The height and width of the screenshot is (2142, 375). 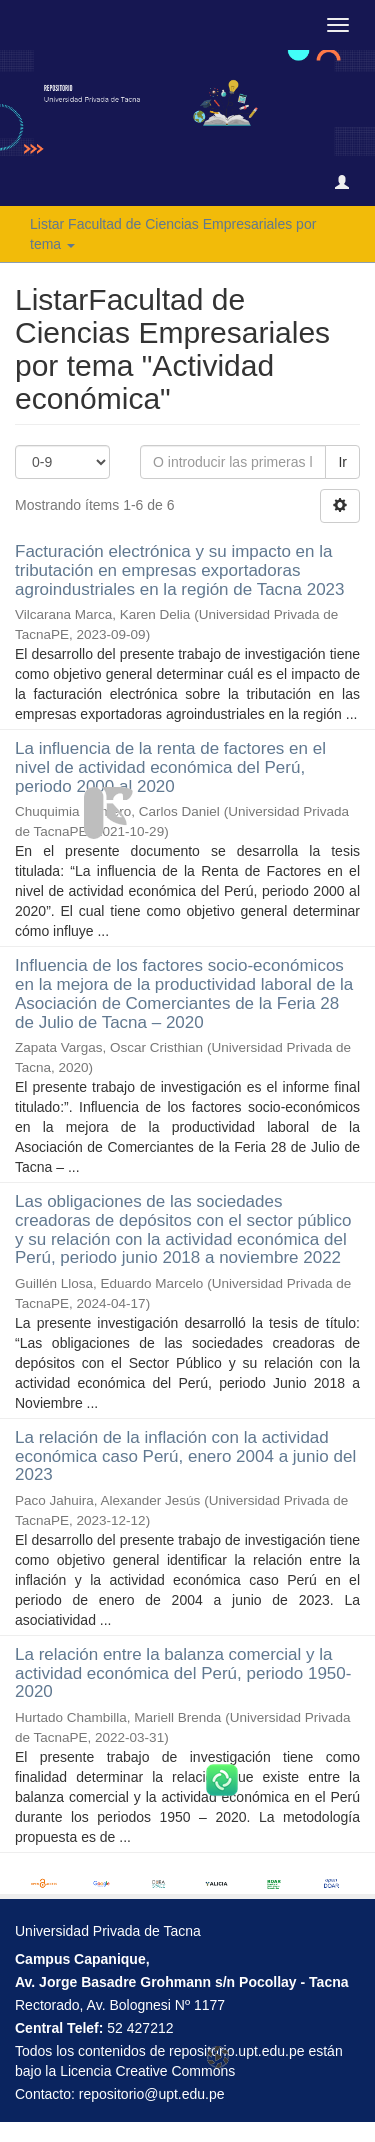 What do you see at coordinates (218, 2057) in the screenshot?
I see `open lollypop music player` at bounding box center [218, 2057].